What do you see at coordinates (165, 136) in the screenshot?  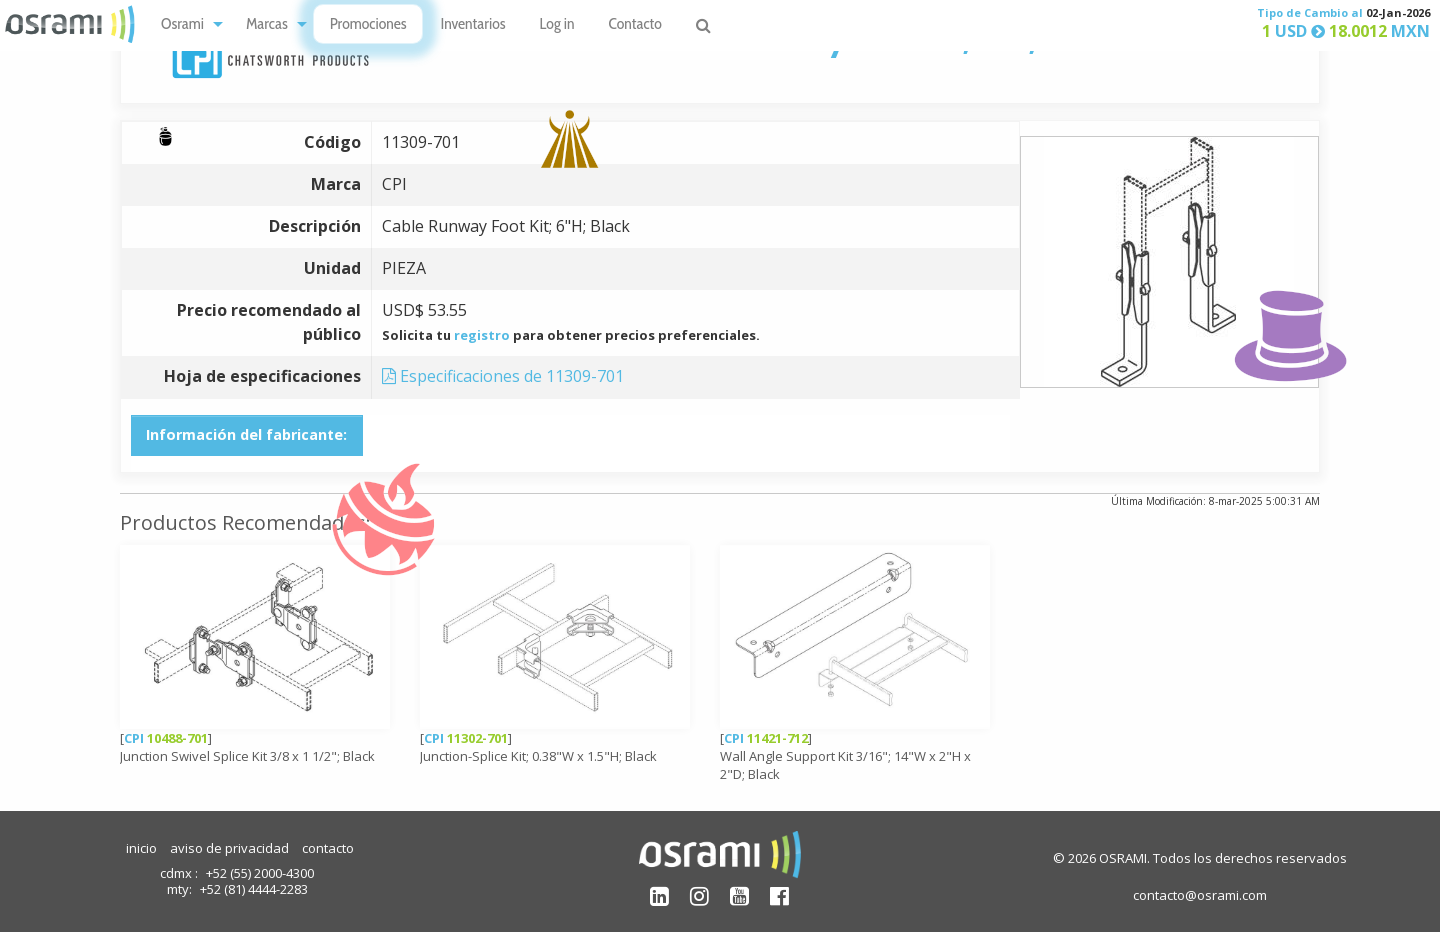 I see `view water or hydration inventory item` at bounding box center [165, 136].